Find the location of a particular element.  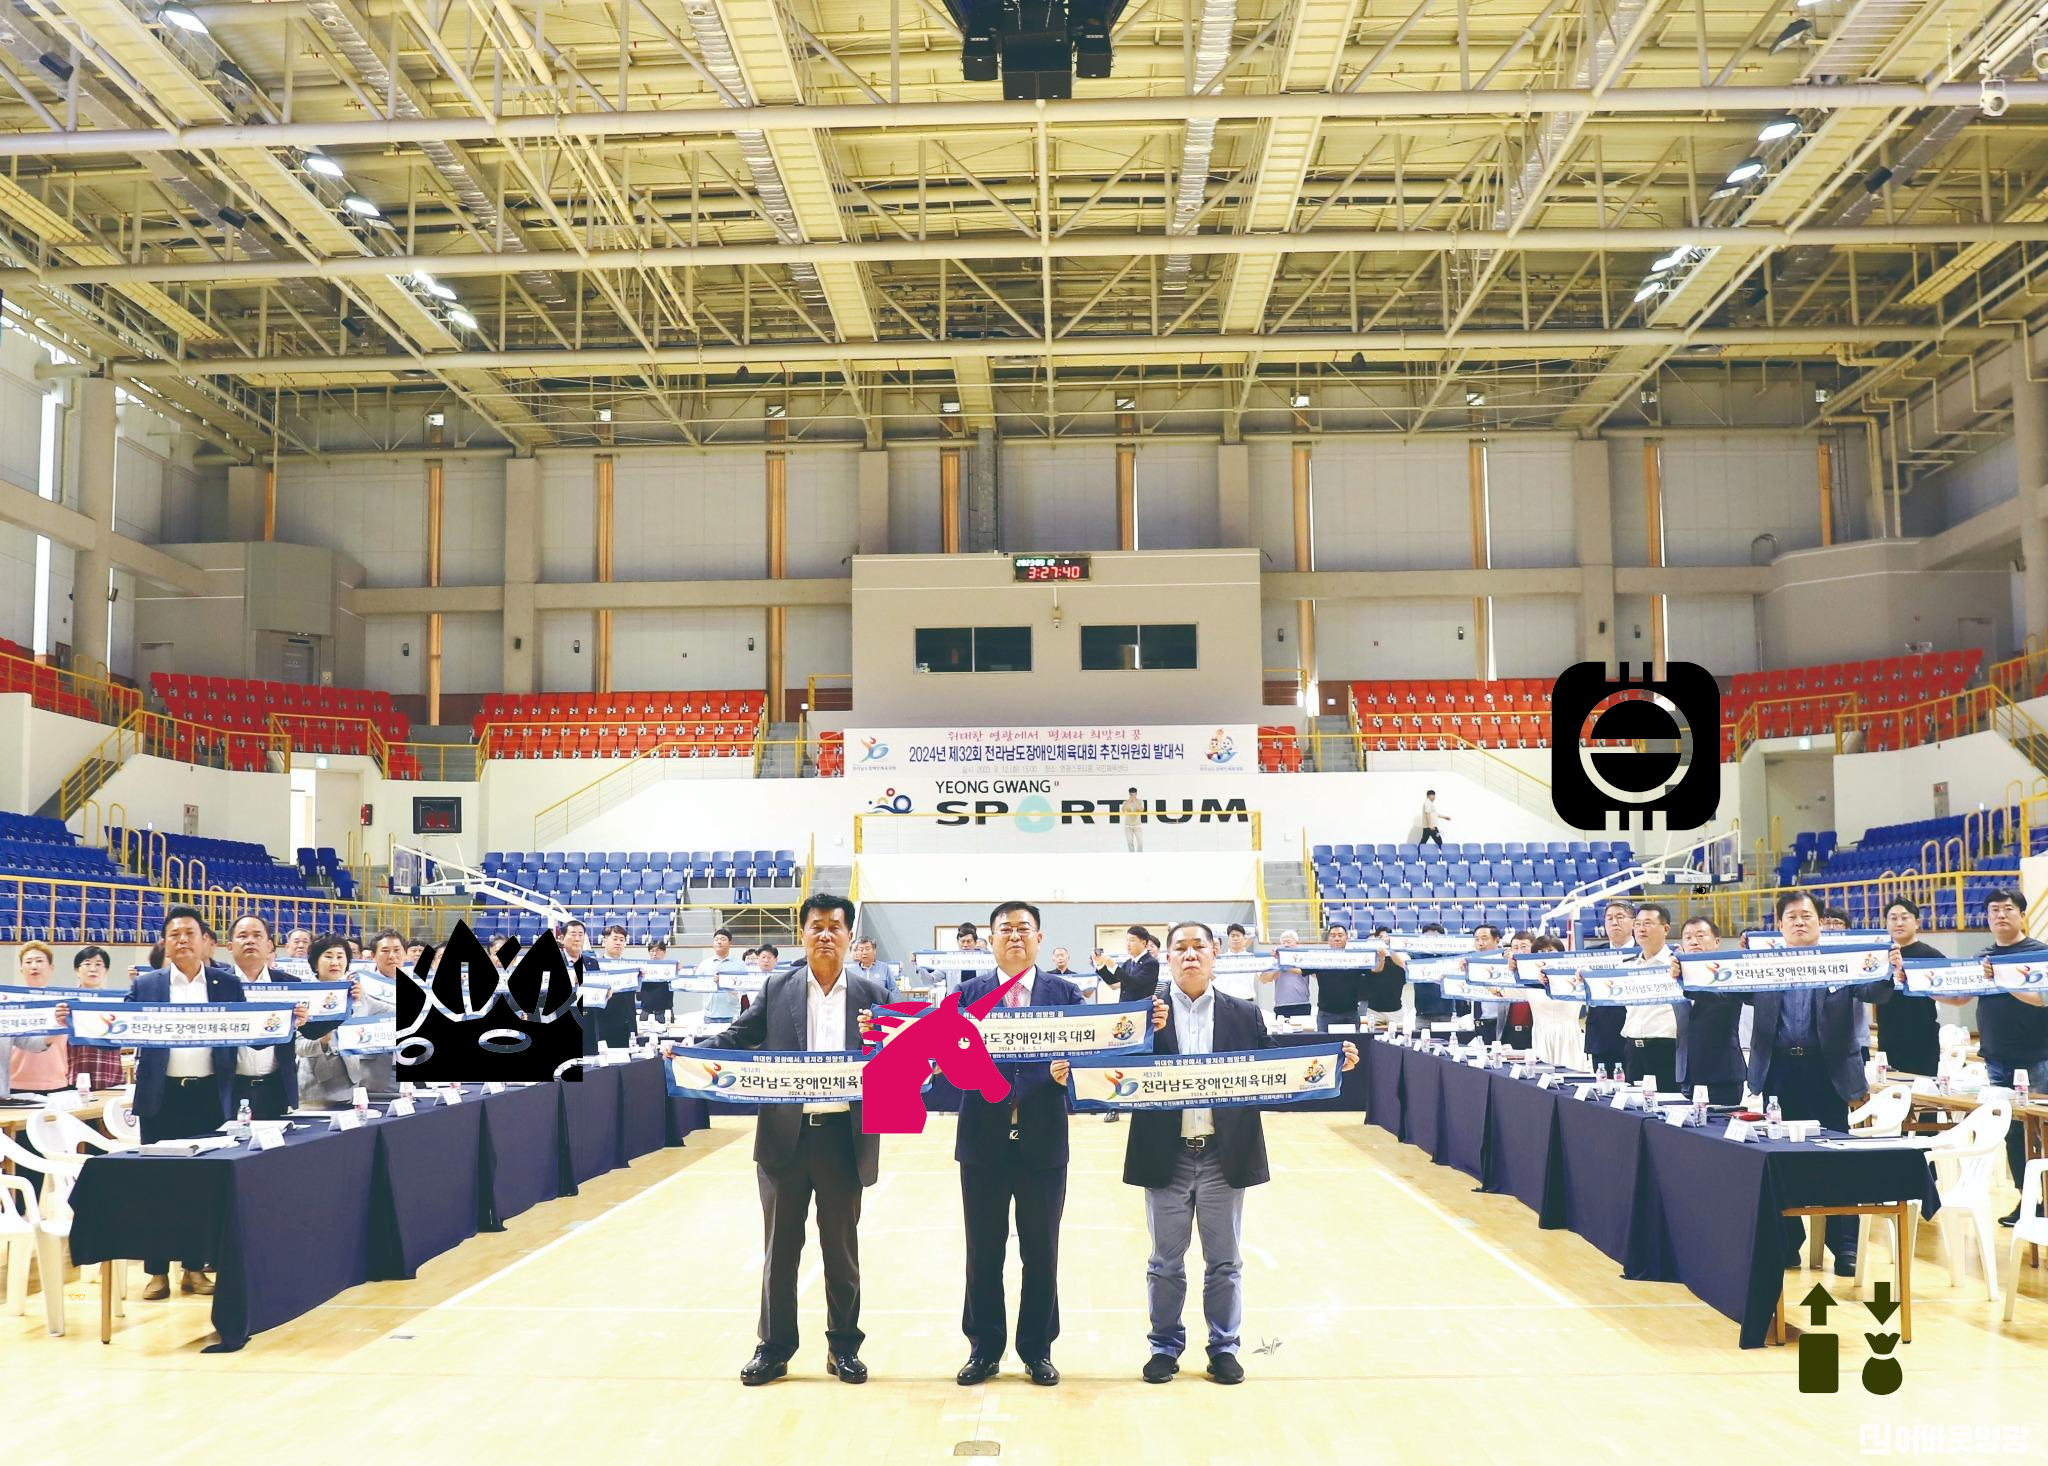

fire weapon or use special attack is located at coordinates (1698, 890).